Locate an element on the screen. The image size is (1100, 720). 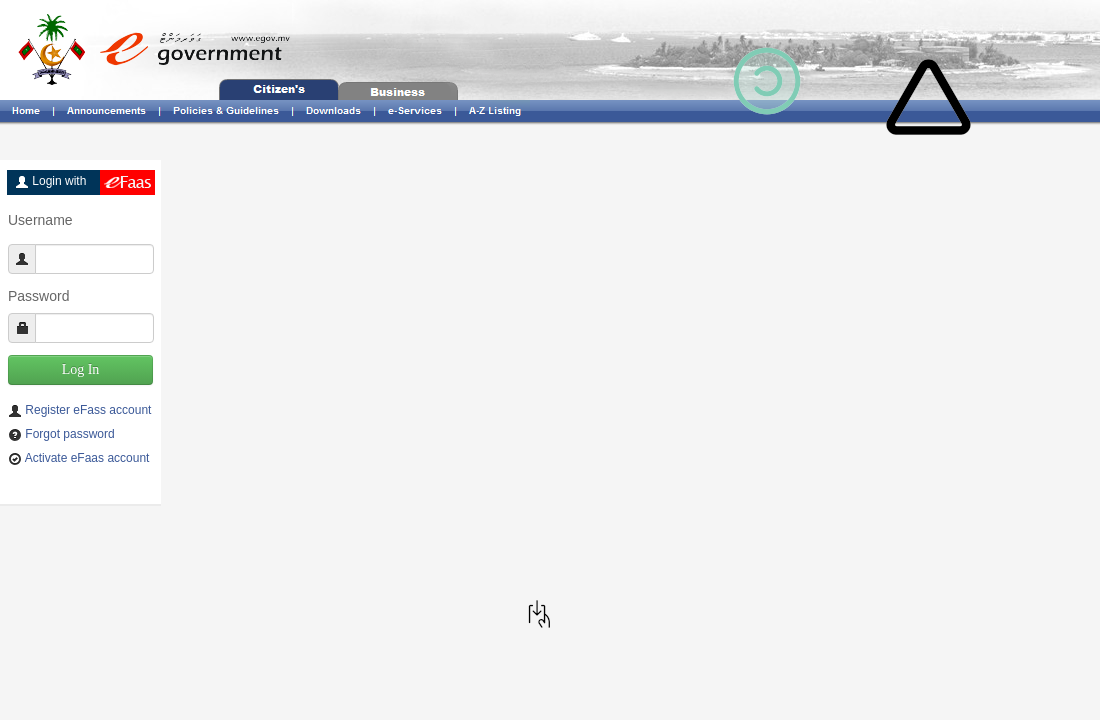
indicates a warning or caution state is located at coordinates (928, 98).